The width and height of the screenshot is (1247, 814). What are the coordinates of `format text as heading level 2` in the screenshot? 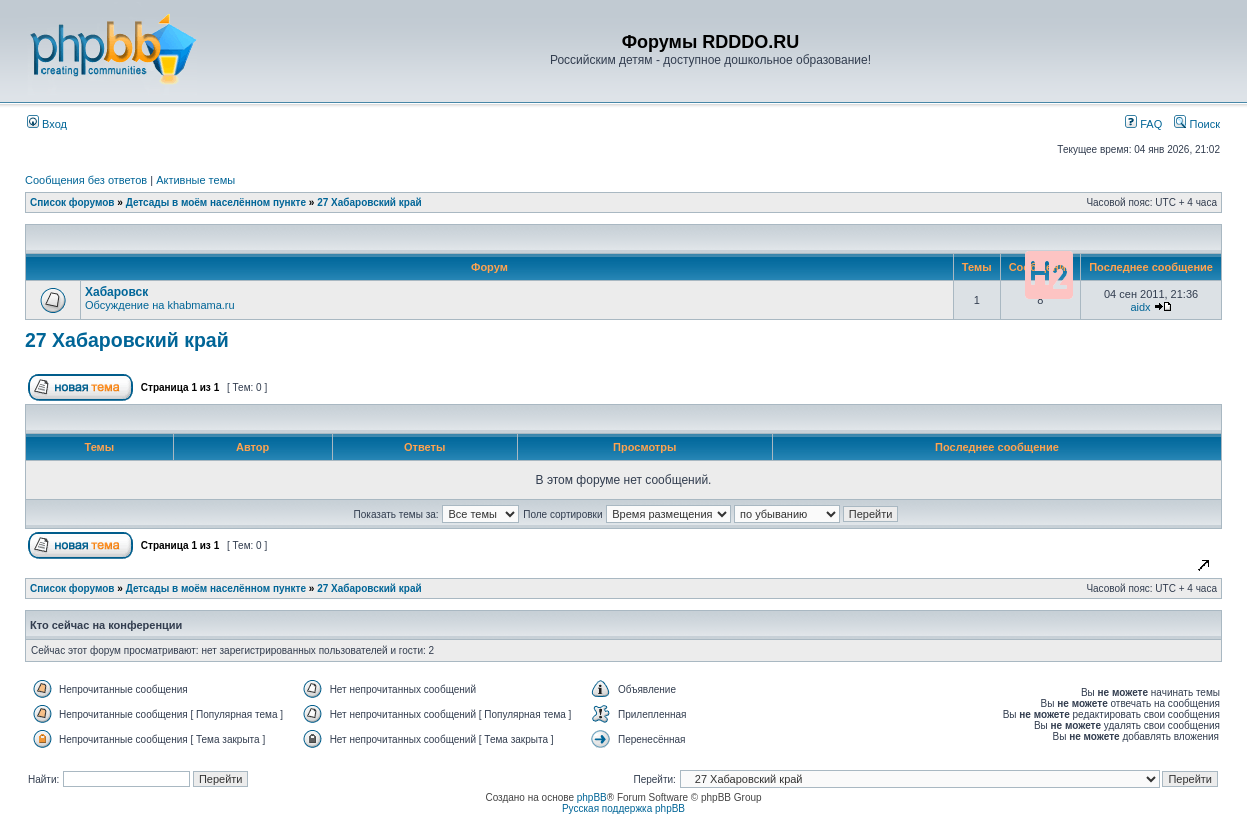 It's located at (1049, 275).